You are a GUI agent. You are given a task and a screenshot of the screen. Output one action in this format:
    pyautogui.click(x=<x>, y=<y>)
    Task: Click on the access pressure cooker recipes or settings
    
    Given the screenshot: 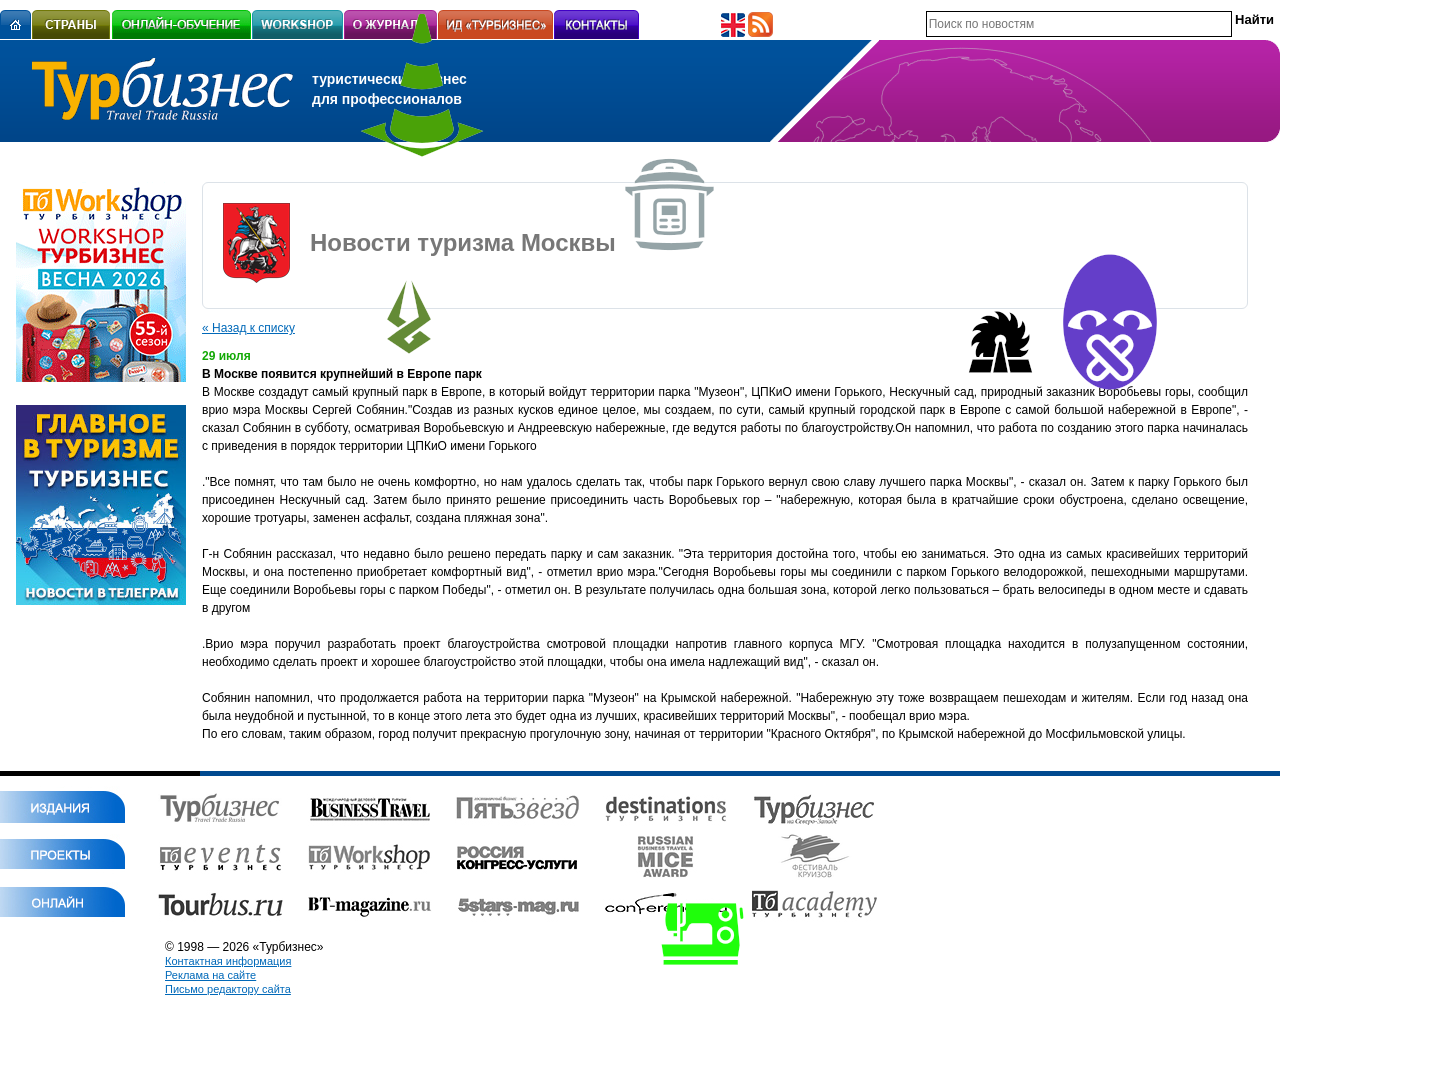 What is the action you would take?
    pyautogui.click(x=669, y=204)
    